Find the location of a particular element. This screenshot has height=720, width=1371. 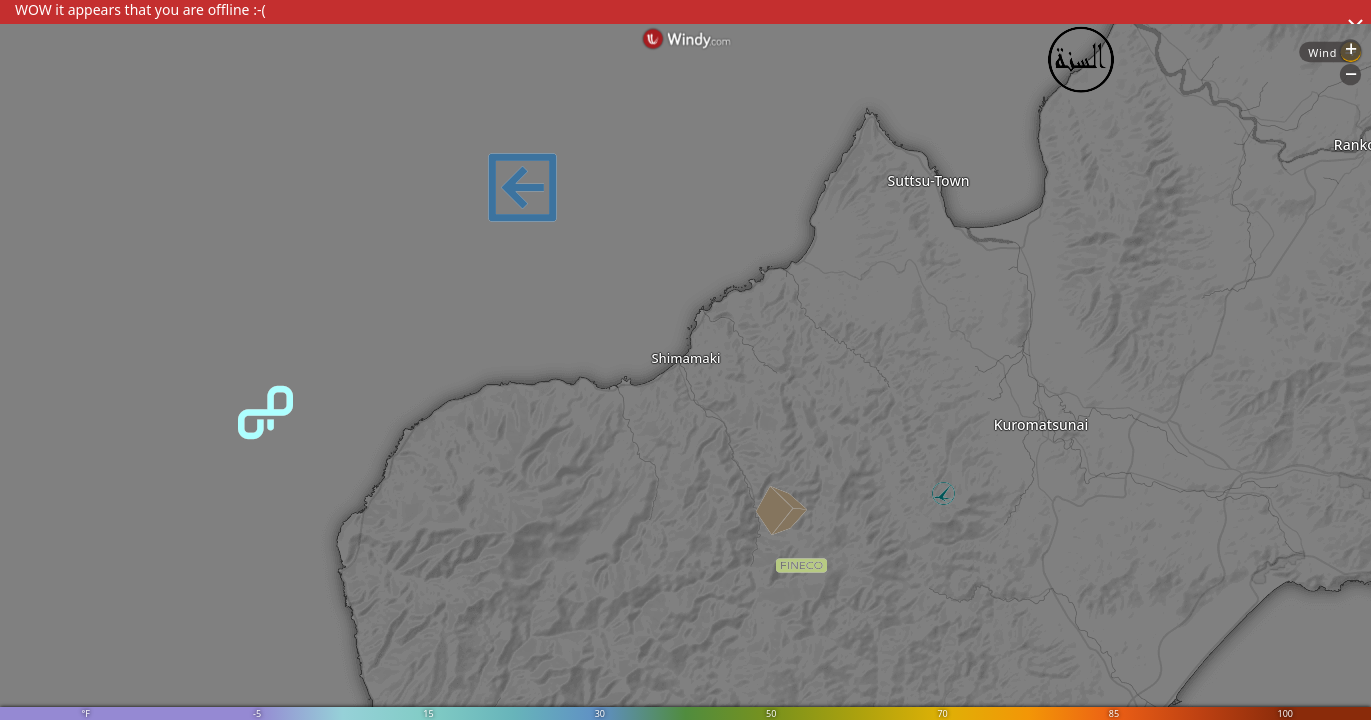

visit anycubic website or store is located at coordinates (781, 510).